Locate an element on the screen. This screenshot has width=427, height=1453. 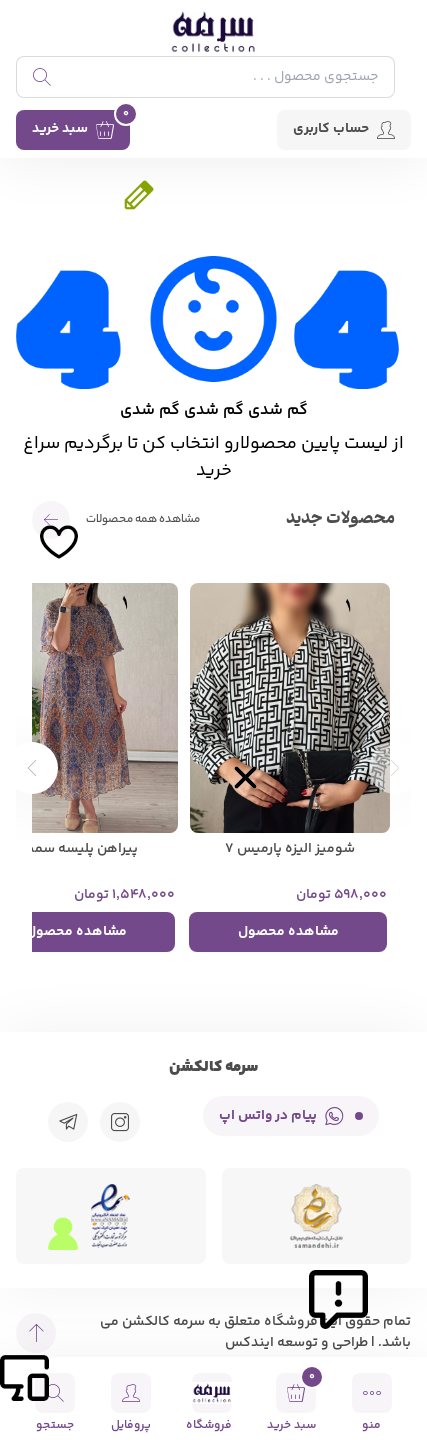
view connected devices is located at coordinates (24, 1376).